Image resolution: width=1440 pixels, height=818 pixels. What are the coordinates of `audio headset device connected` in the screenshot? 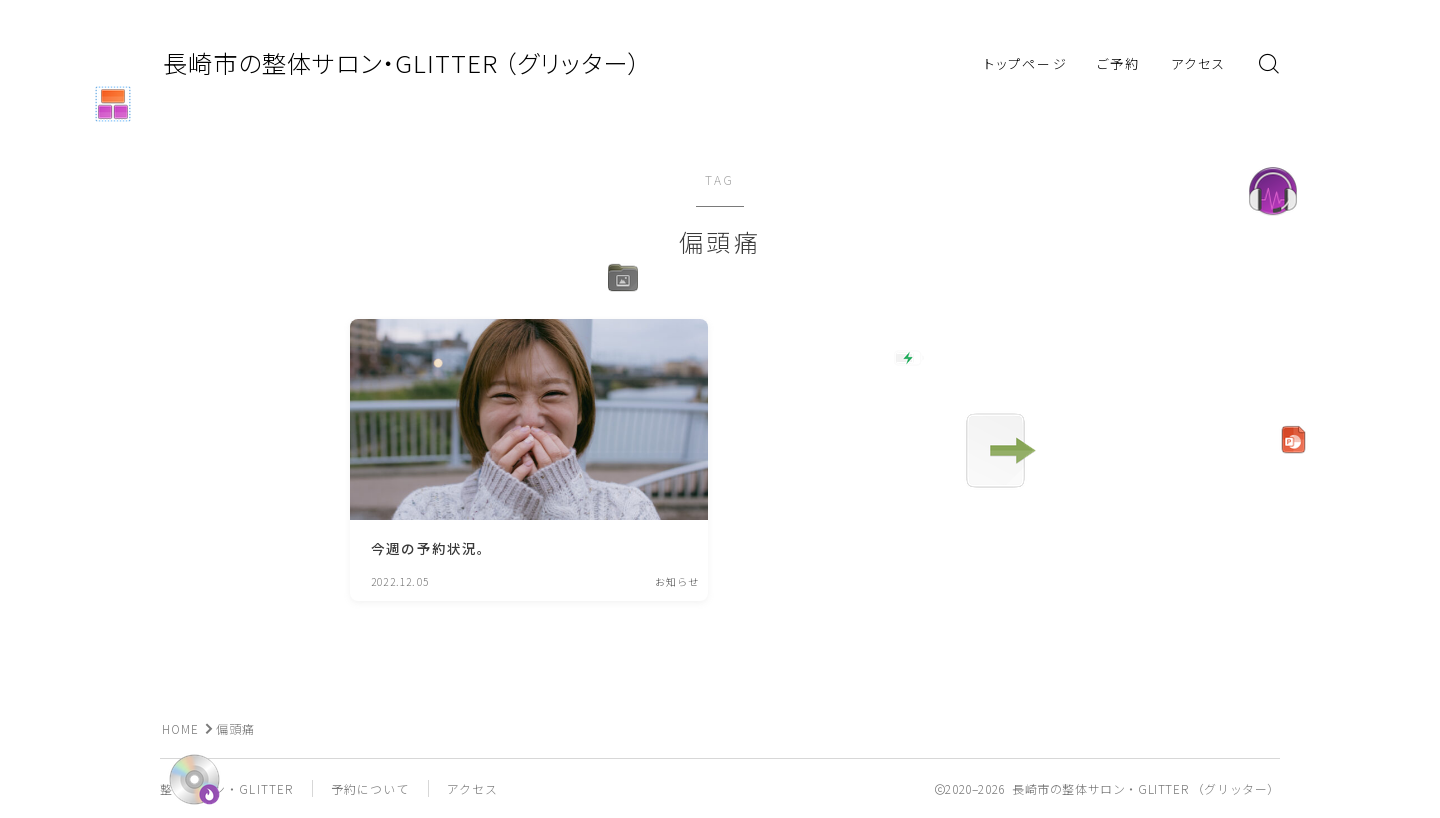 It's located at (1273, 191).